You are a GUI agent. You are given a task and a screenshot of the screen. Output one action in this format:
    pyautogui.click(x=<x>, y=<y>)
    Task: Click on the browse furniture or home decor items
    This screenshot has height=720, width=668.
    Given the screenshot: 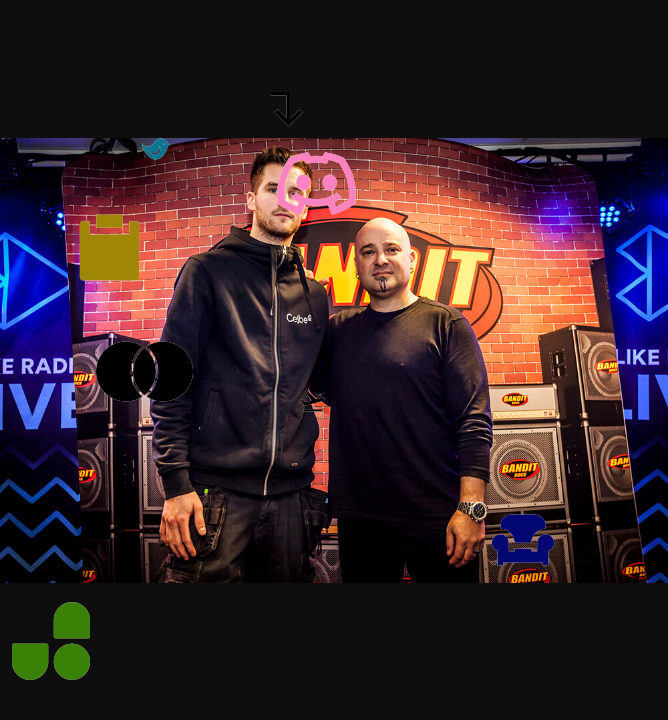 What is the action you would take?
    pyautogui.click(x=523, y=540)
    